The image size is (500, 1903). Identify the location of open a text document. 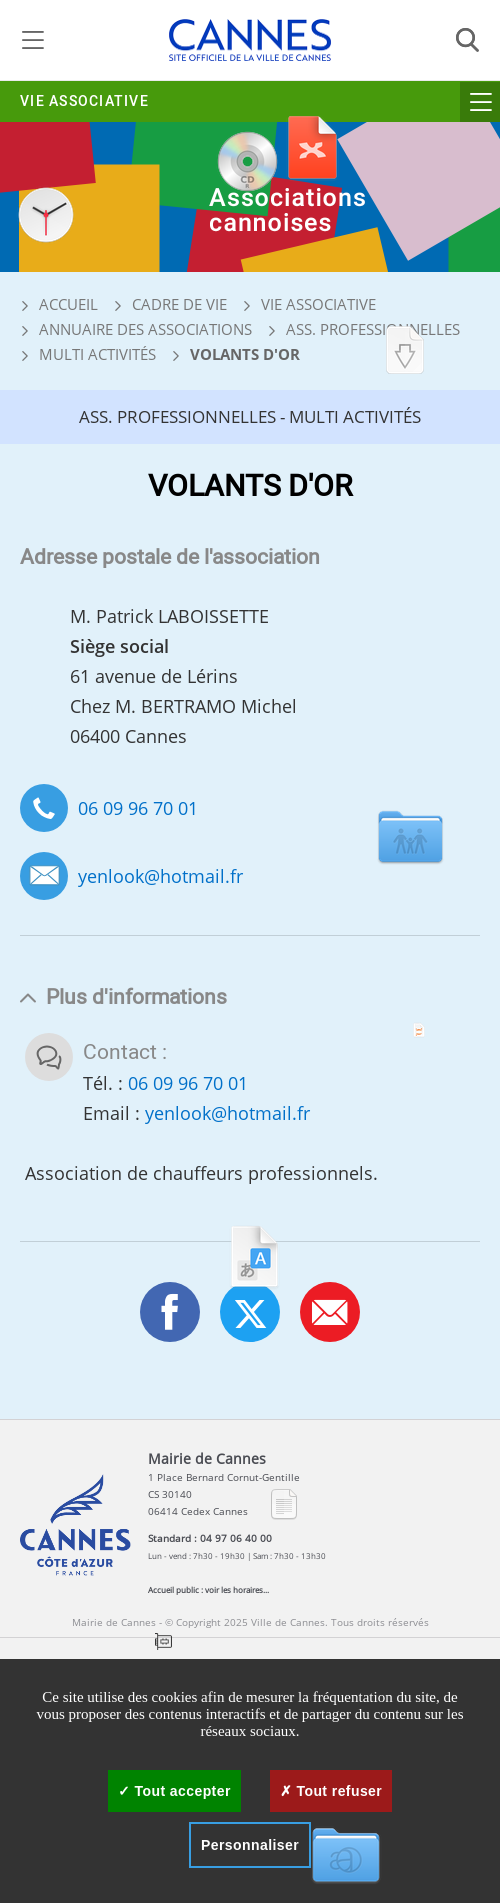
(284, 1504).